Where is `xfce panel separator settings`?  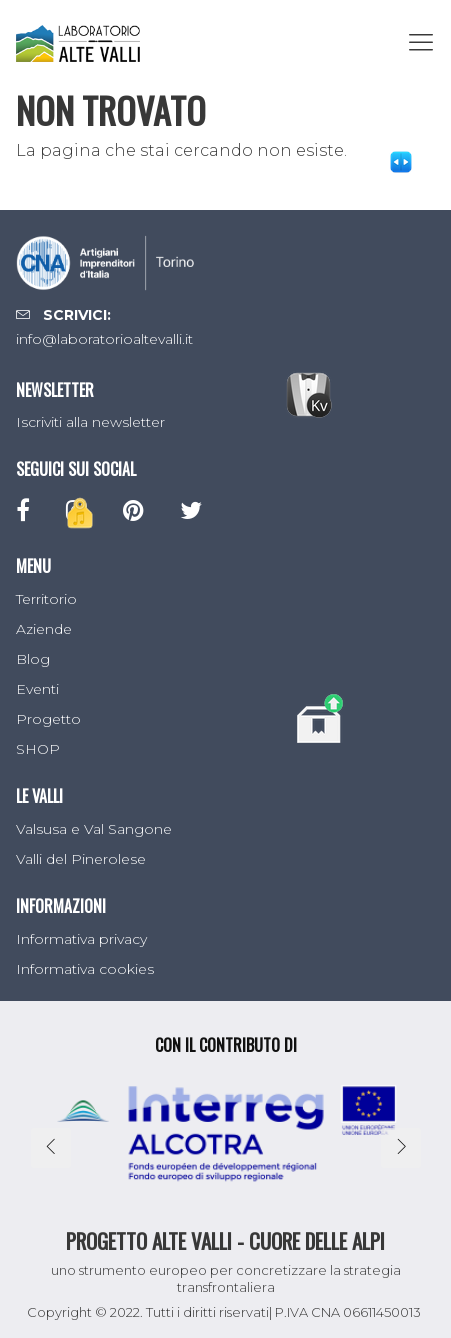 xfce panel separator settings is located at coordinates (401, 162).